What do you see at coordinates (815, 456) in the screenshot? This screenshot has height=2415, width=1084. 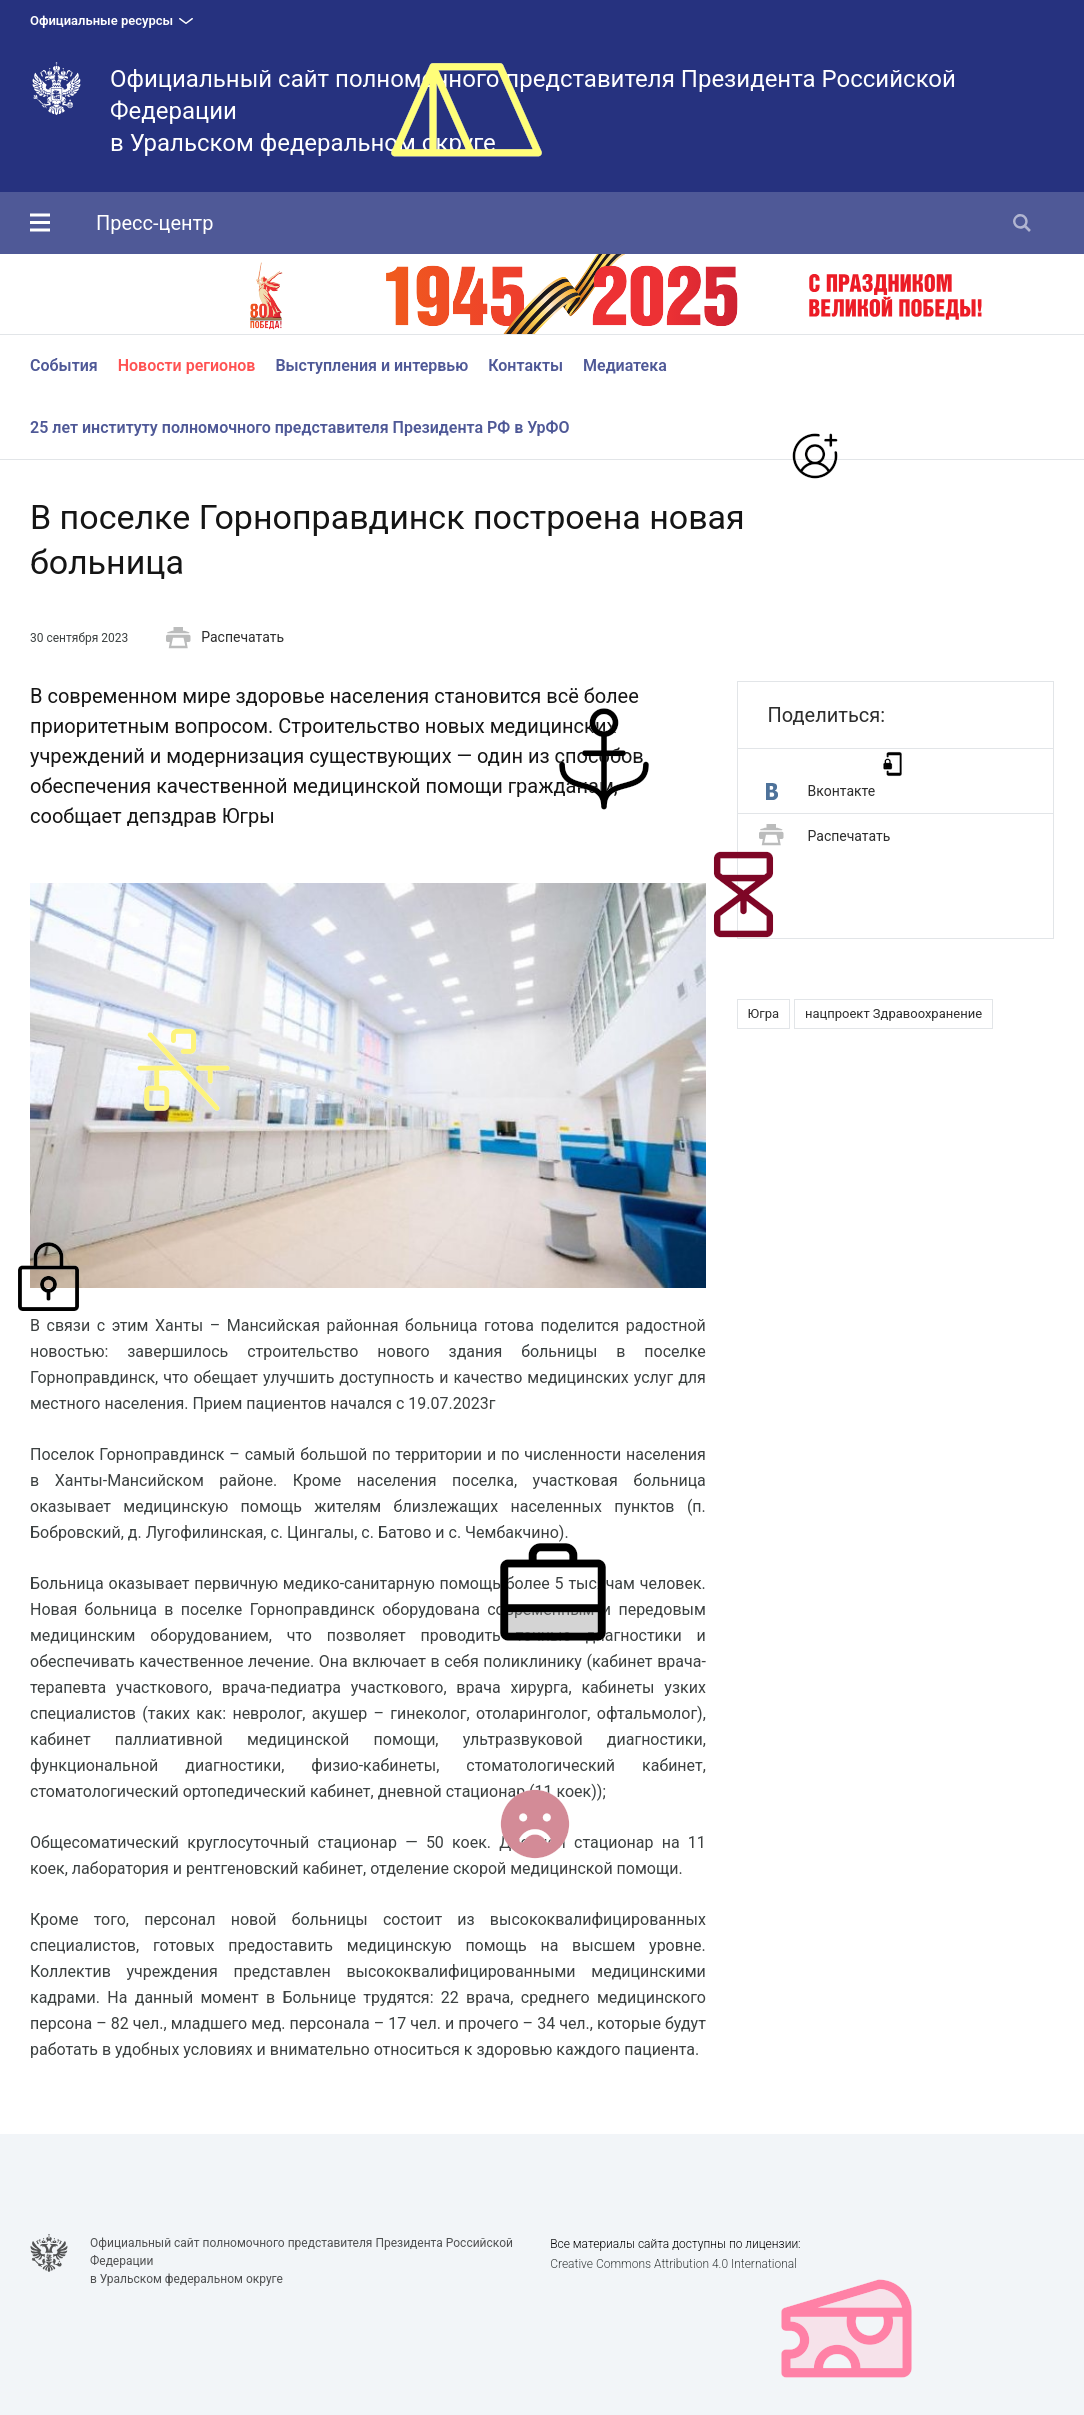 I see `add a new user or contact` at bounding box center [815, 456].